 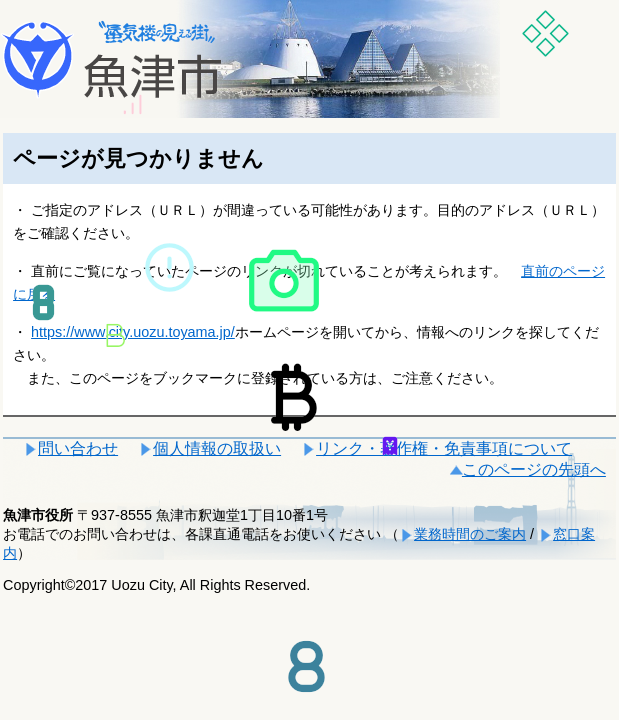 I want to click on displays the number 8 in a list or ranking, so click(x=306, y=666).